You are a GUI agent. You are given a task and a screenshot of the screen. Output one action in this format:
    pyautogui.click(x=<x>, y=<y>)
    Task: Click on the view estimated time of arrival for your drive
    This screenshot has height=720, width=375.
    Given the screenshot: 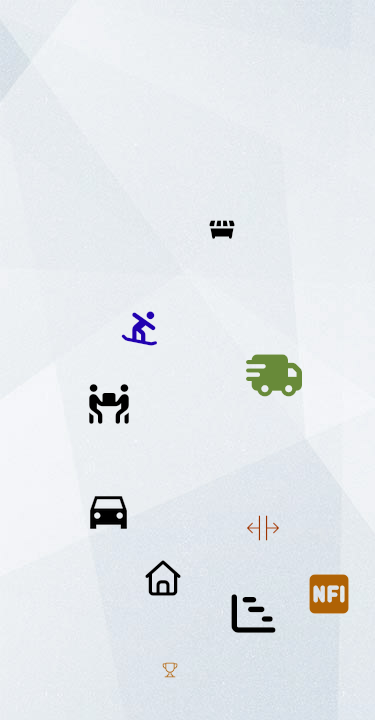 What is the action you would take?
    pyautogui.click(x=108, y=512)
    